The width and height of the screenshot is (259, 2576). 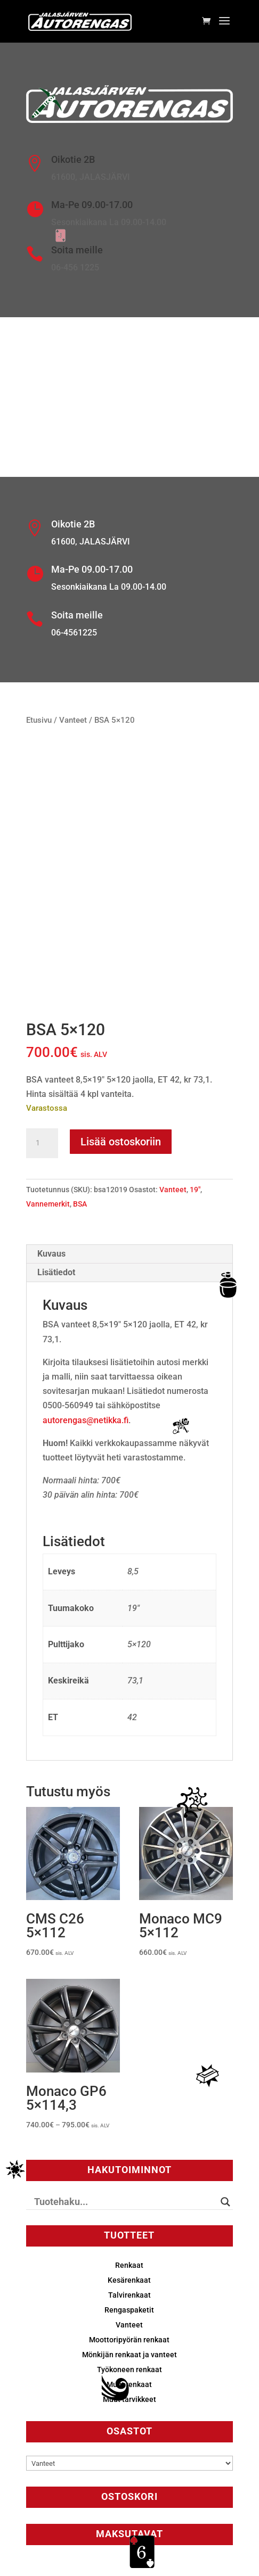 I want to click on decorative icon representing guns and roses theme, so click(x=181, y=1426).